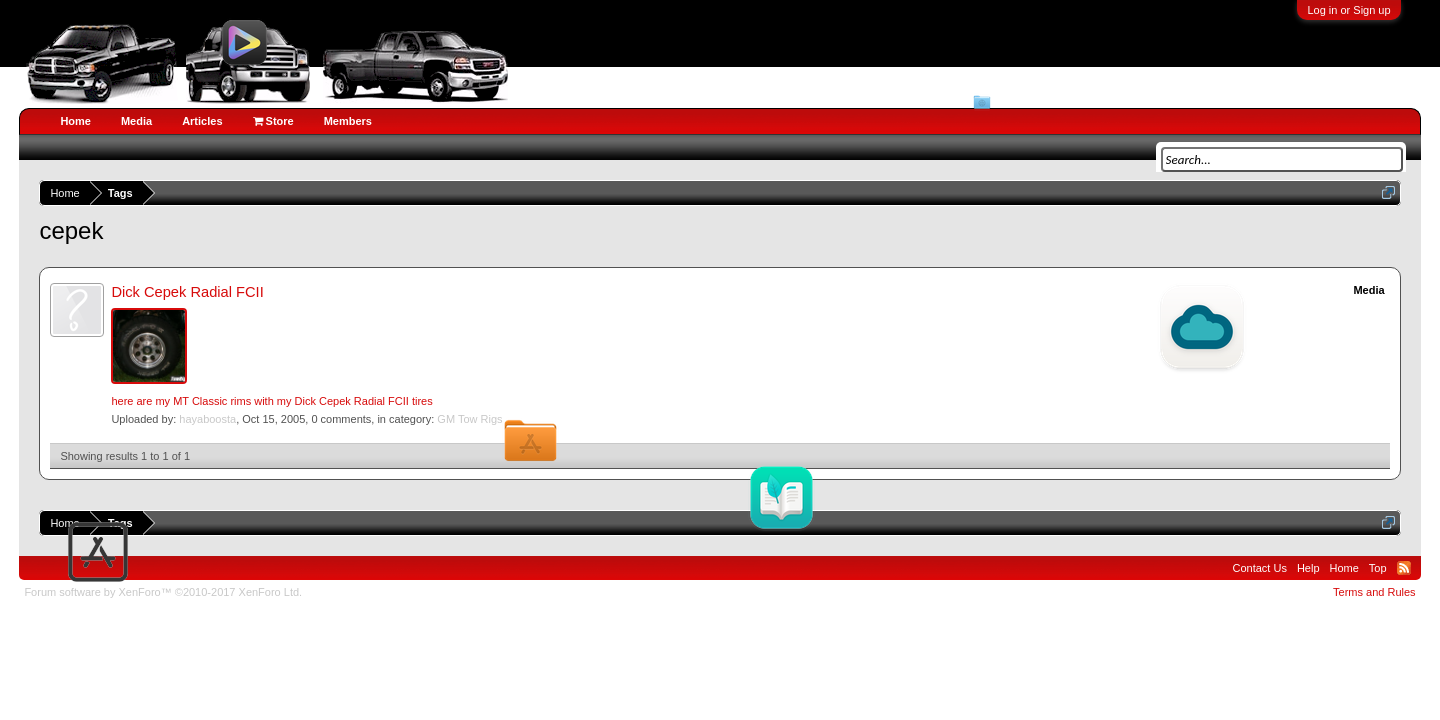 The image size is (1440, 720). I want to click on open foliate e-book reader app, so click(781, 497).